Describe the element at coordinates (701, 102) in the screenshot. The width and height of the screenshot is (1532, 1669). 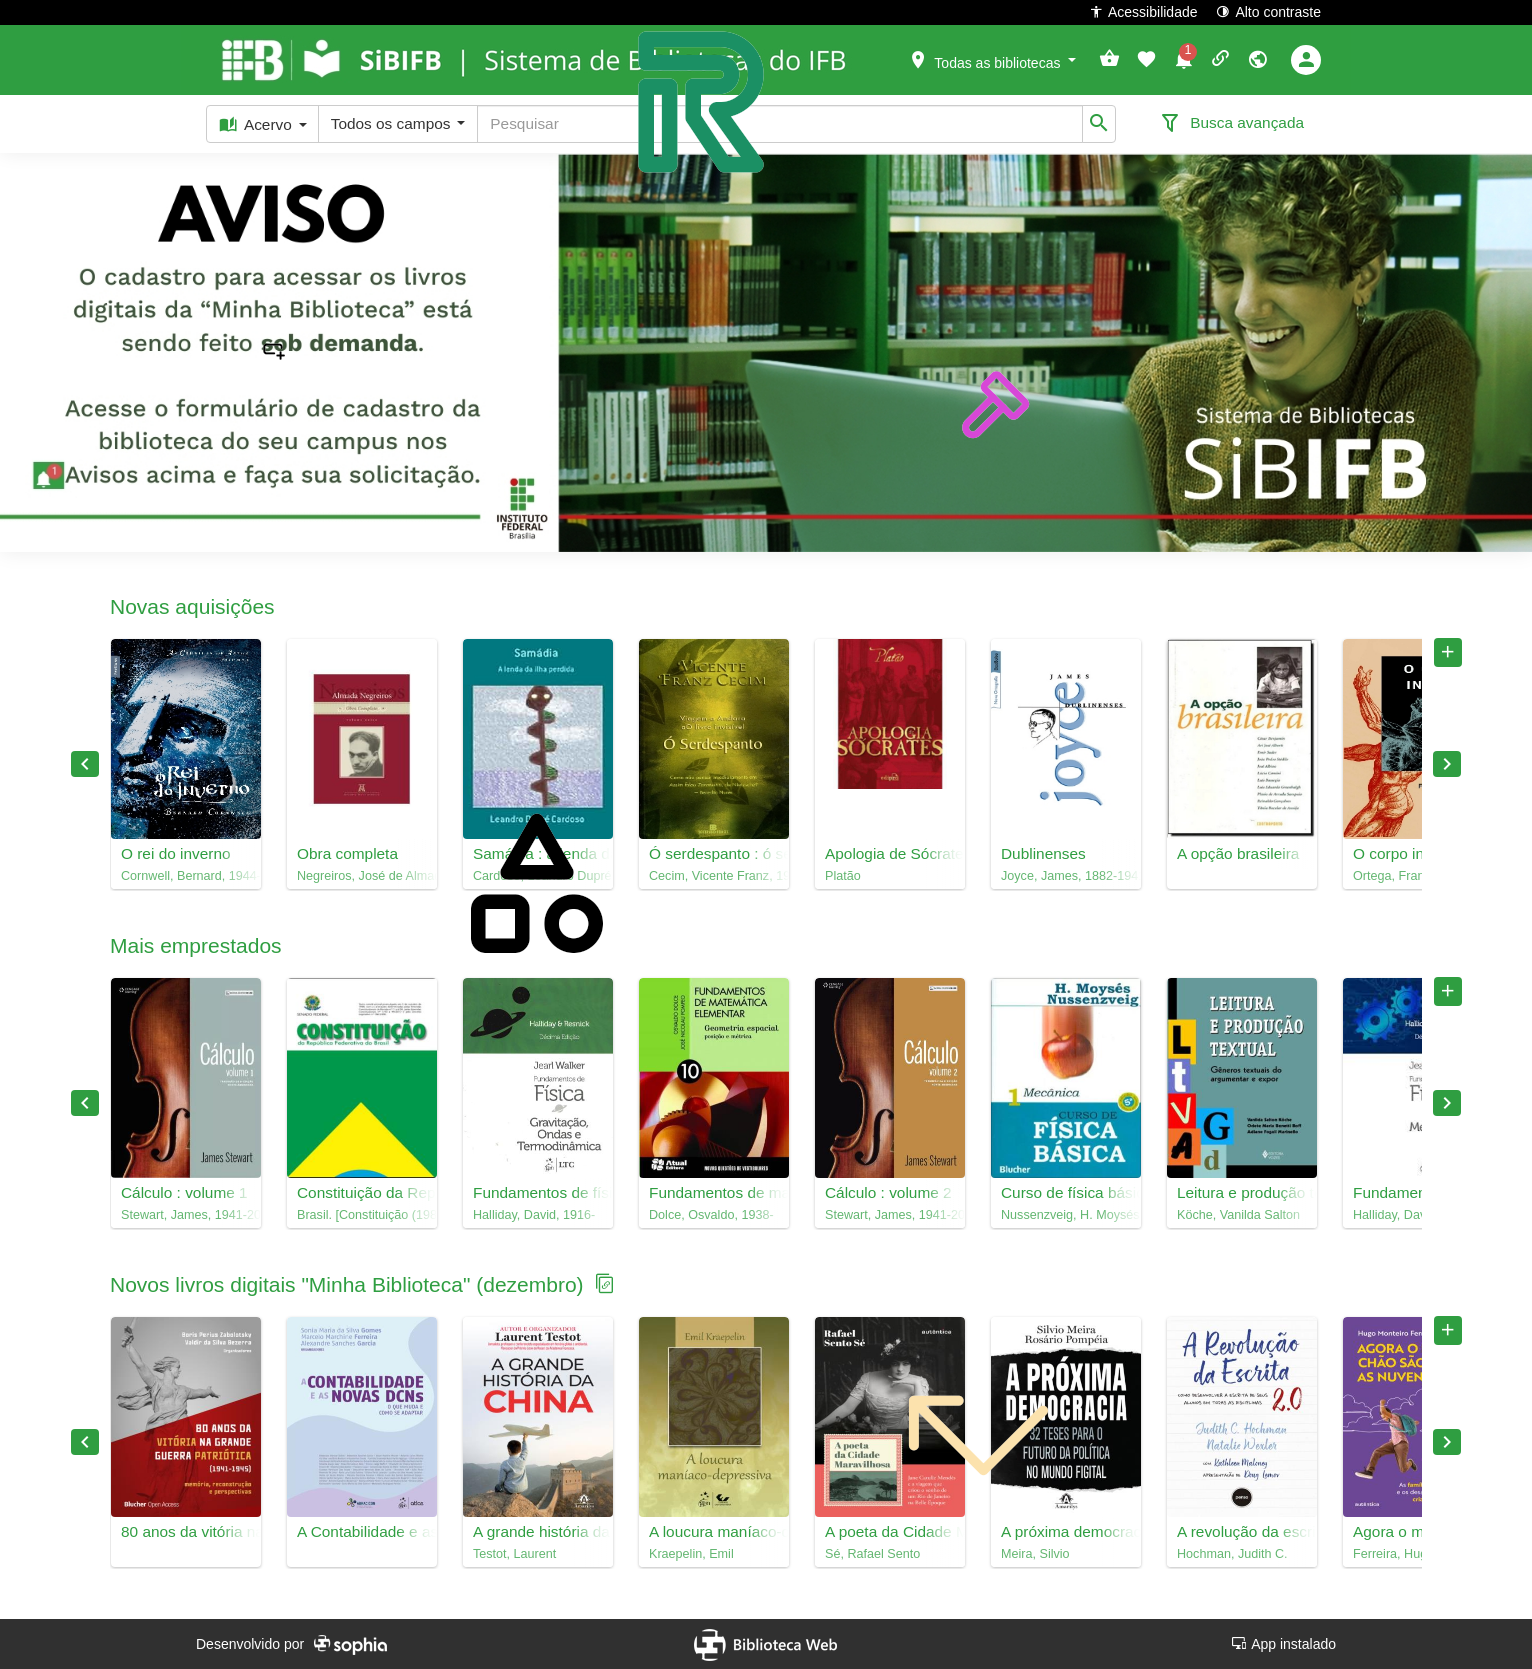
I see `open the Revolut banking app` at that location.